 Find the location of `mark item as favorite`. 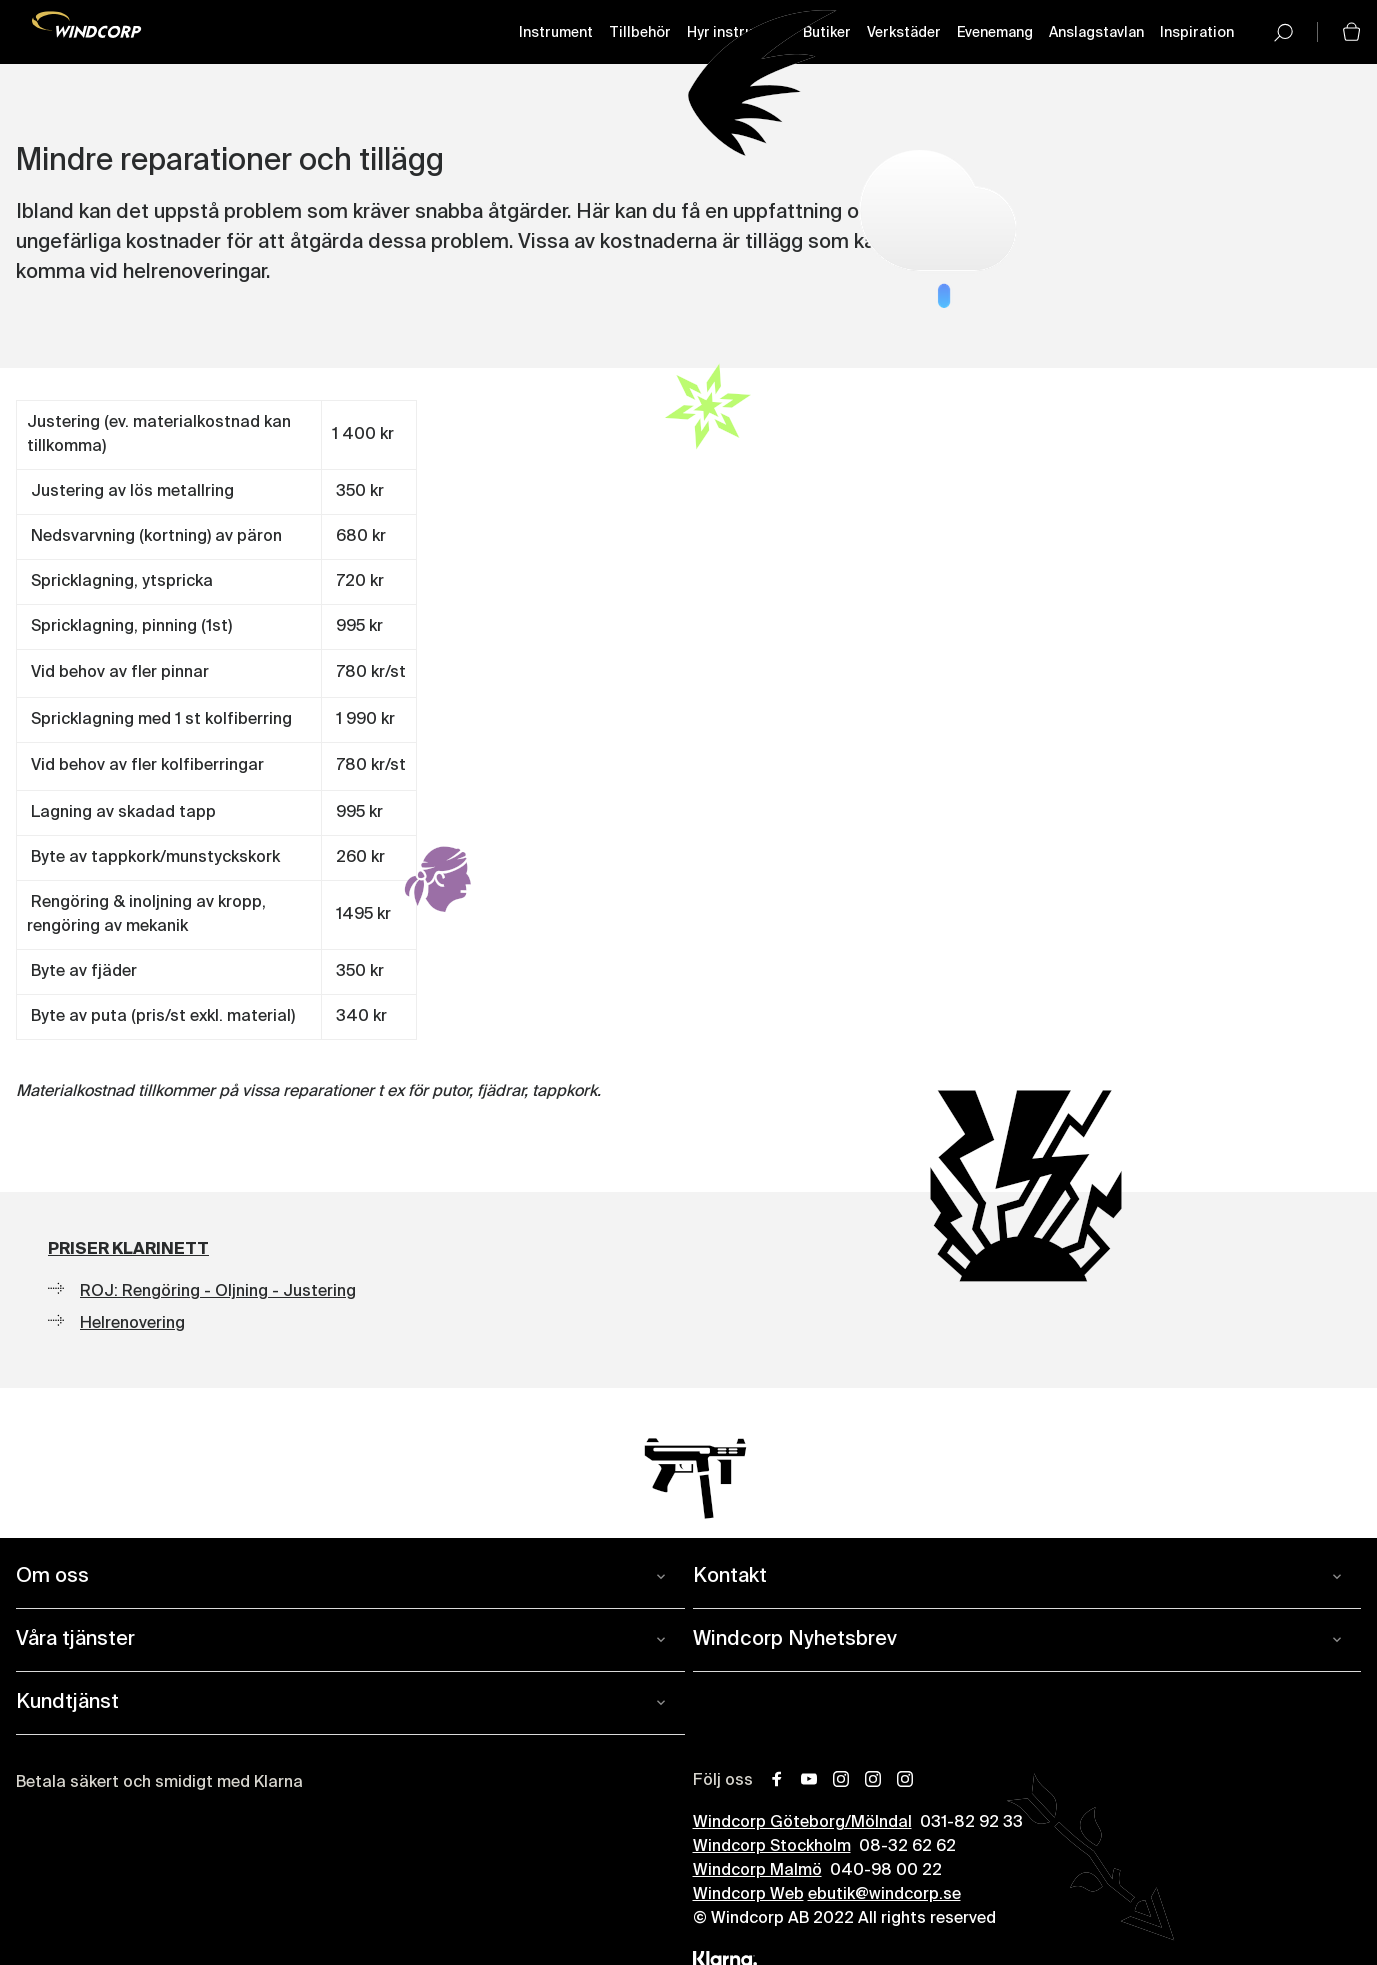

mark item as favorite is located at coordinates (707, 406).